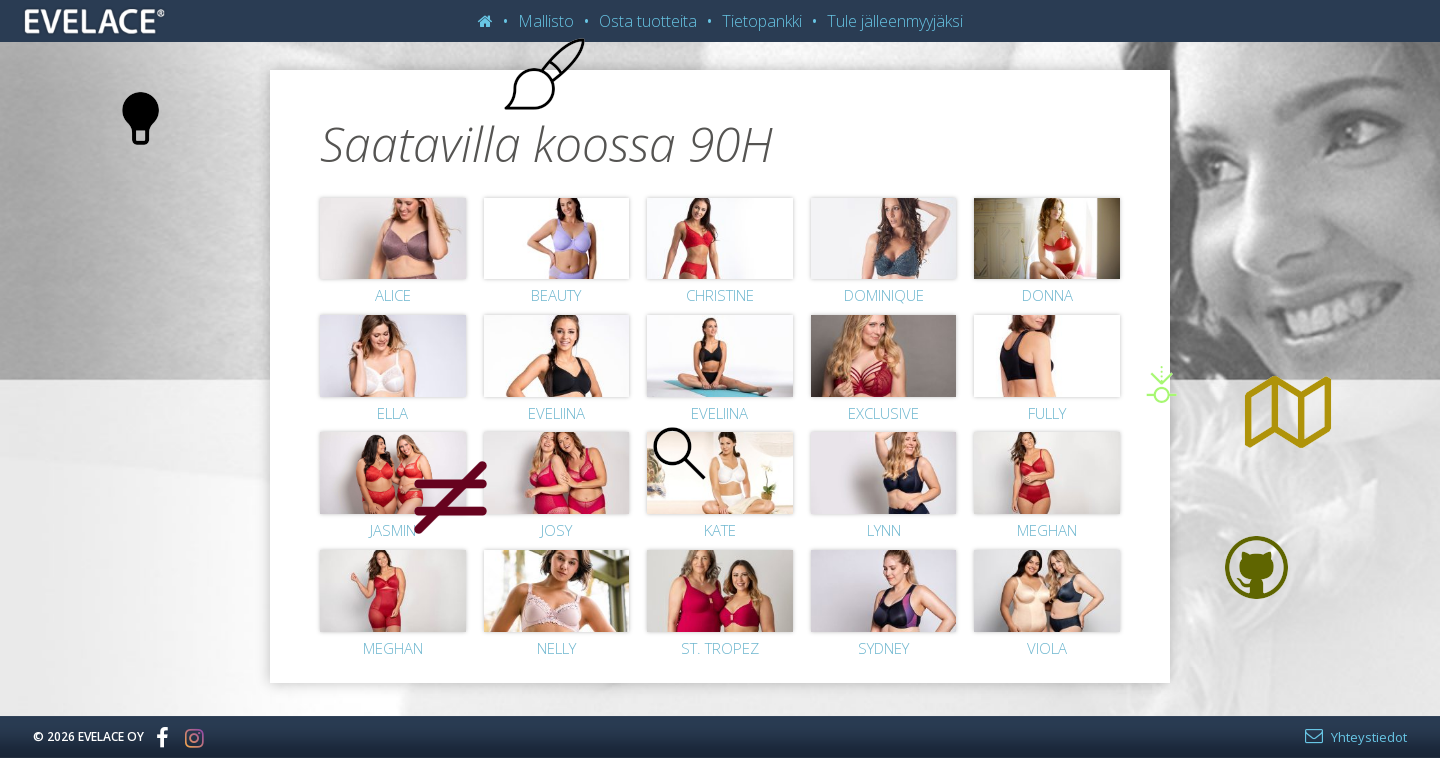  Describe the element at coordinates (679, 453) in the screenshot. I see `search for files, settings, or content` at that location.